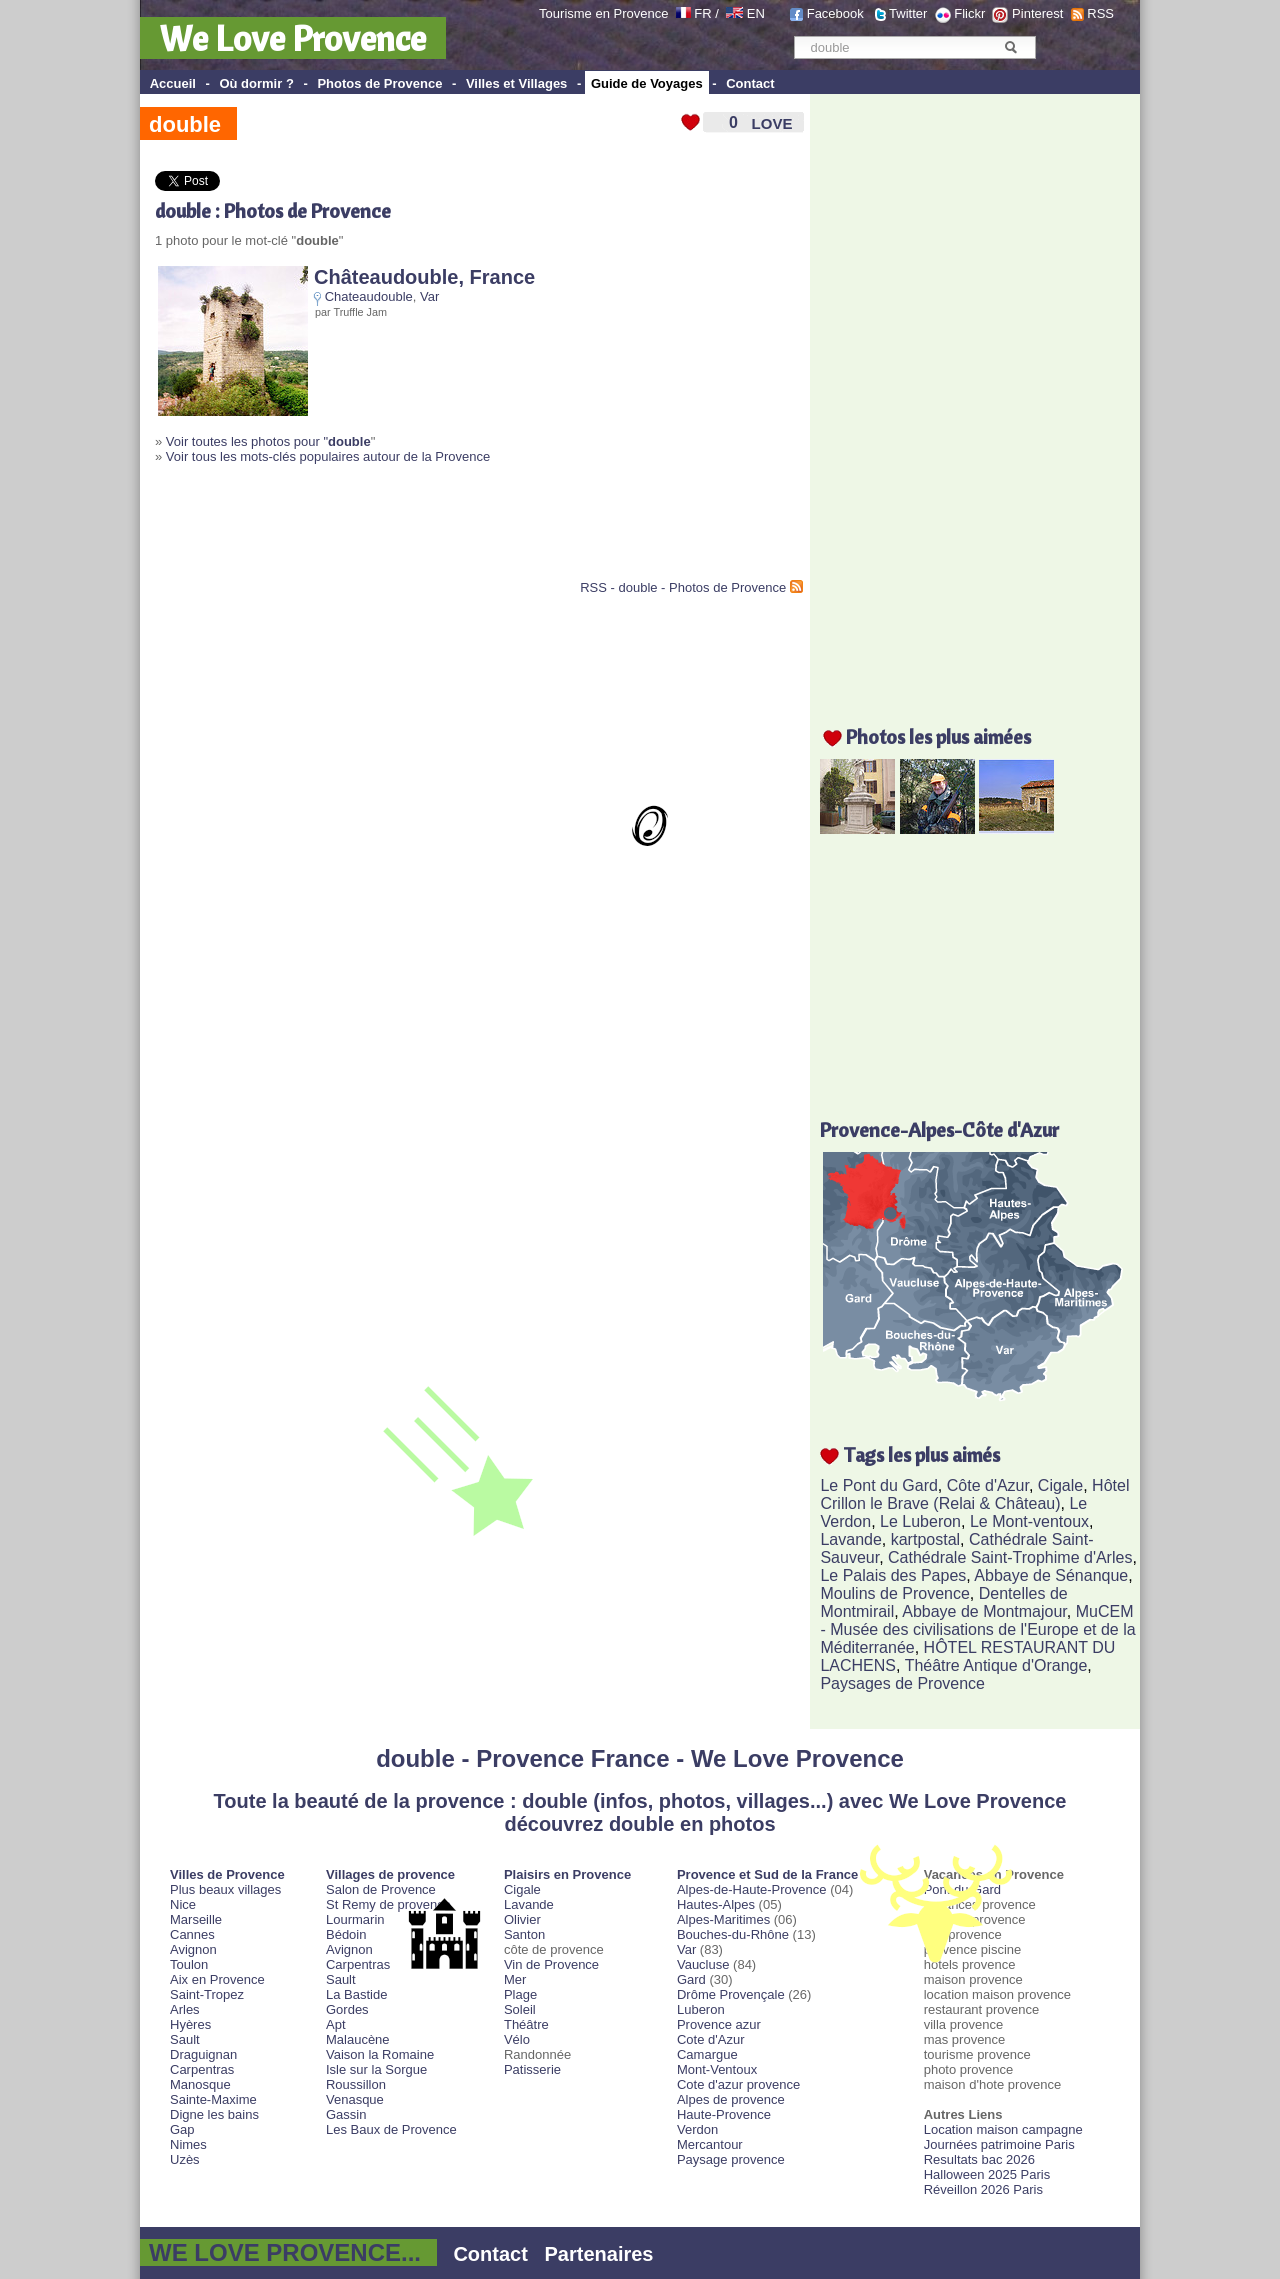 The width and height of the screenshot is (1280, 2279). Describe the element at coordinates (650, 826) in the screenshot. I see `access a portal or gateway feature` at that location.